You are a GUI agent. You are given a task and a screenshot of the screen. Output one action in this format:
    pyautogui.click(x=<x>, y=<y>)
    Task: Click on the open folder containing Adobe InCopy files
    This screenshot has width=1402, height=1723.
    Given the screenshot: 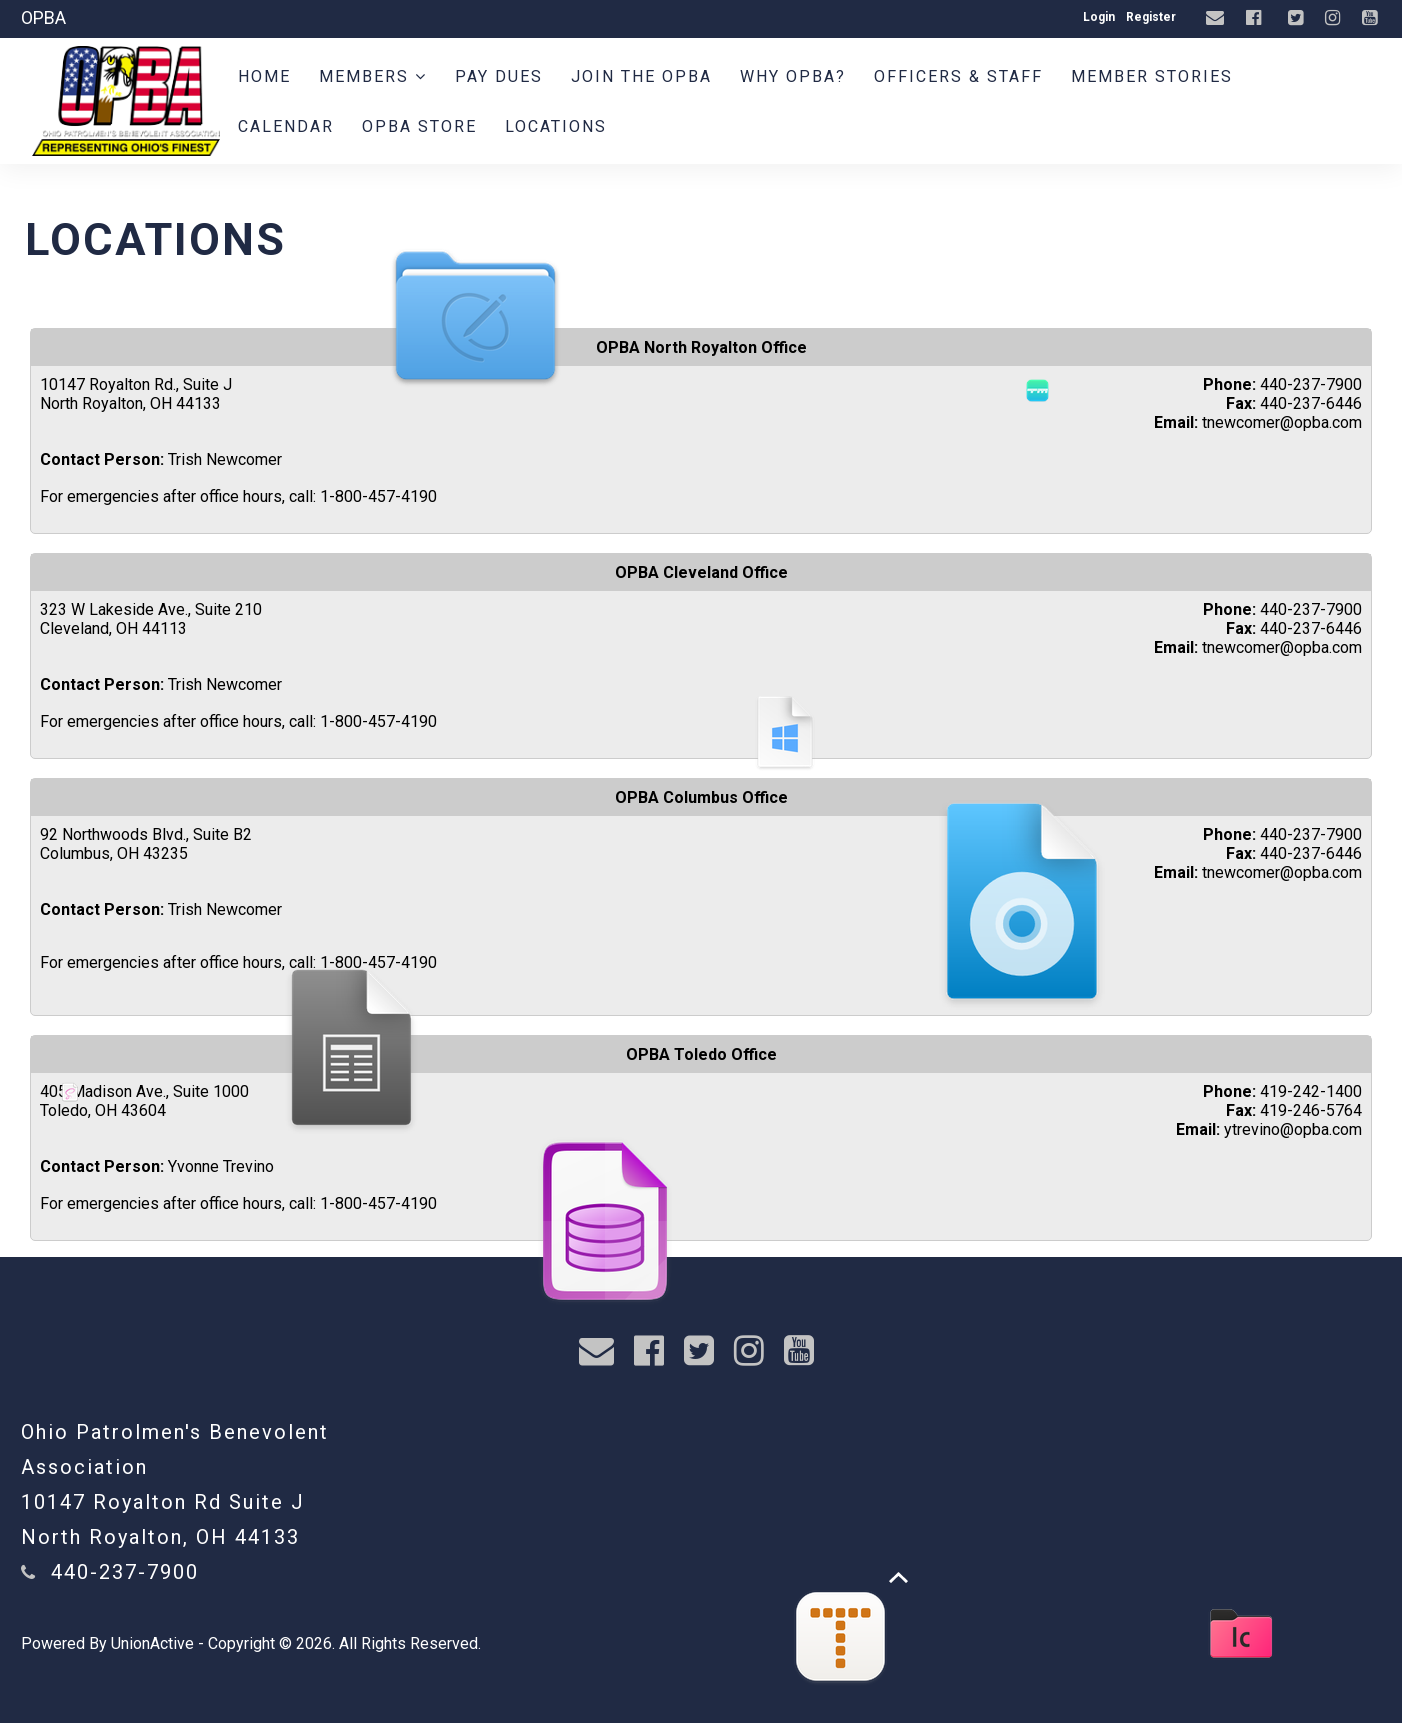 What is the action you would take?
    pyautogui.click(x=1241, y=1635)
    